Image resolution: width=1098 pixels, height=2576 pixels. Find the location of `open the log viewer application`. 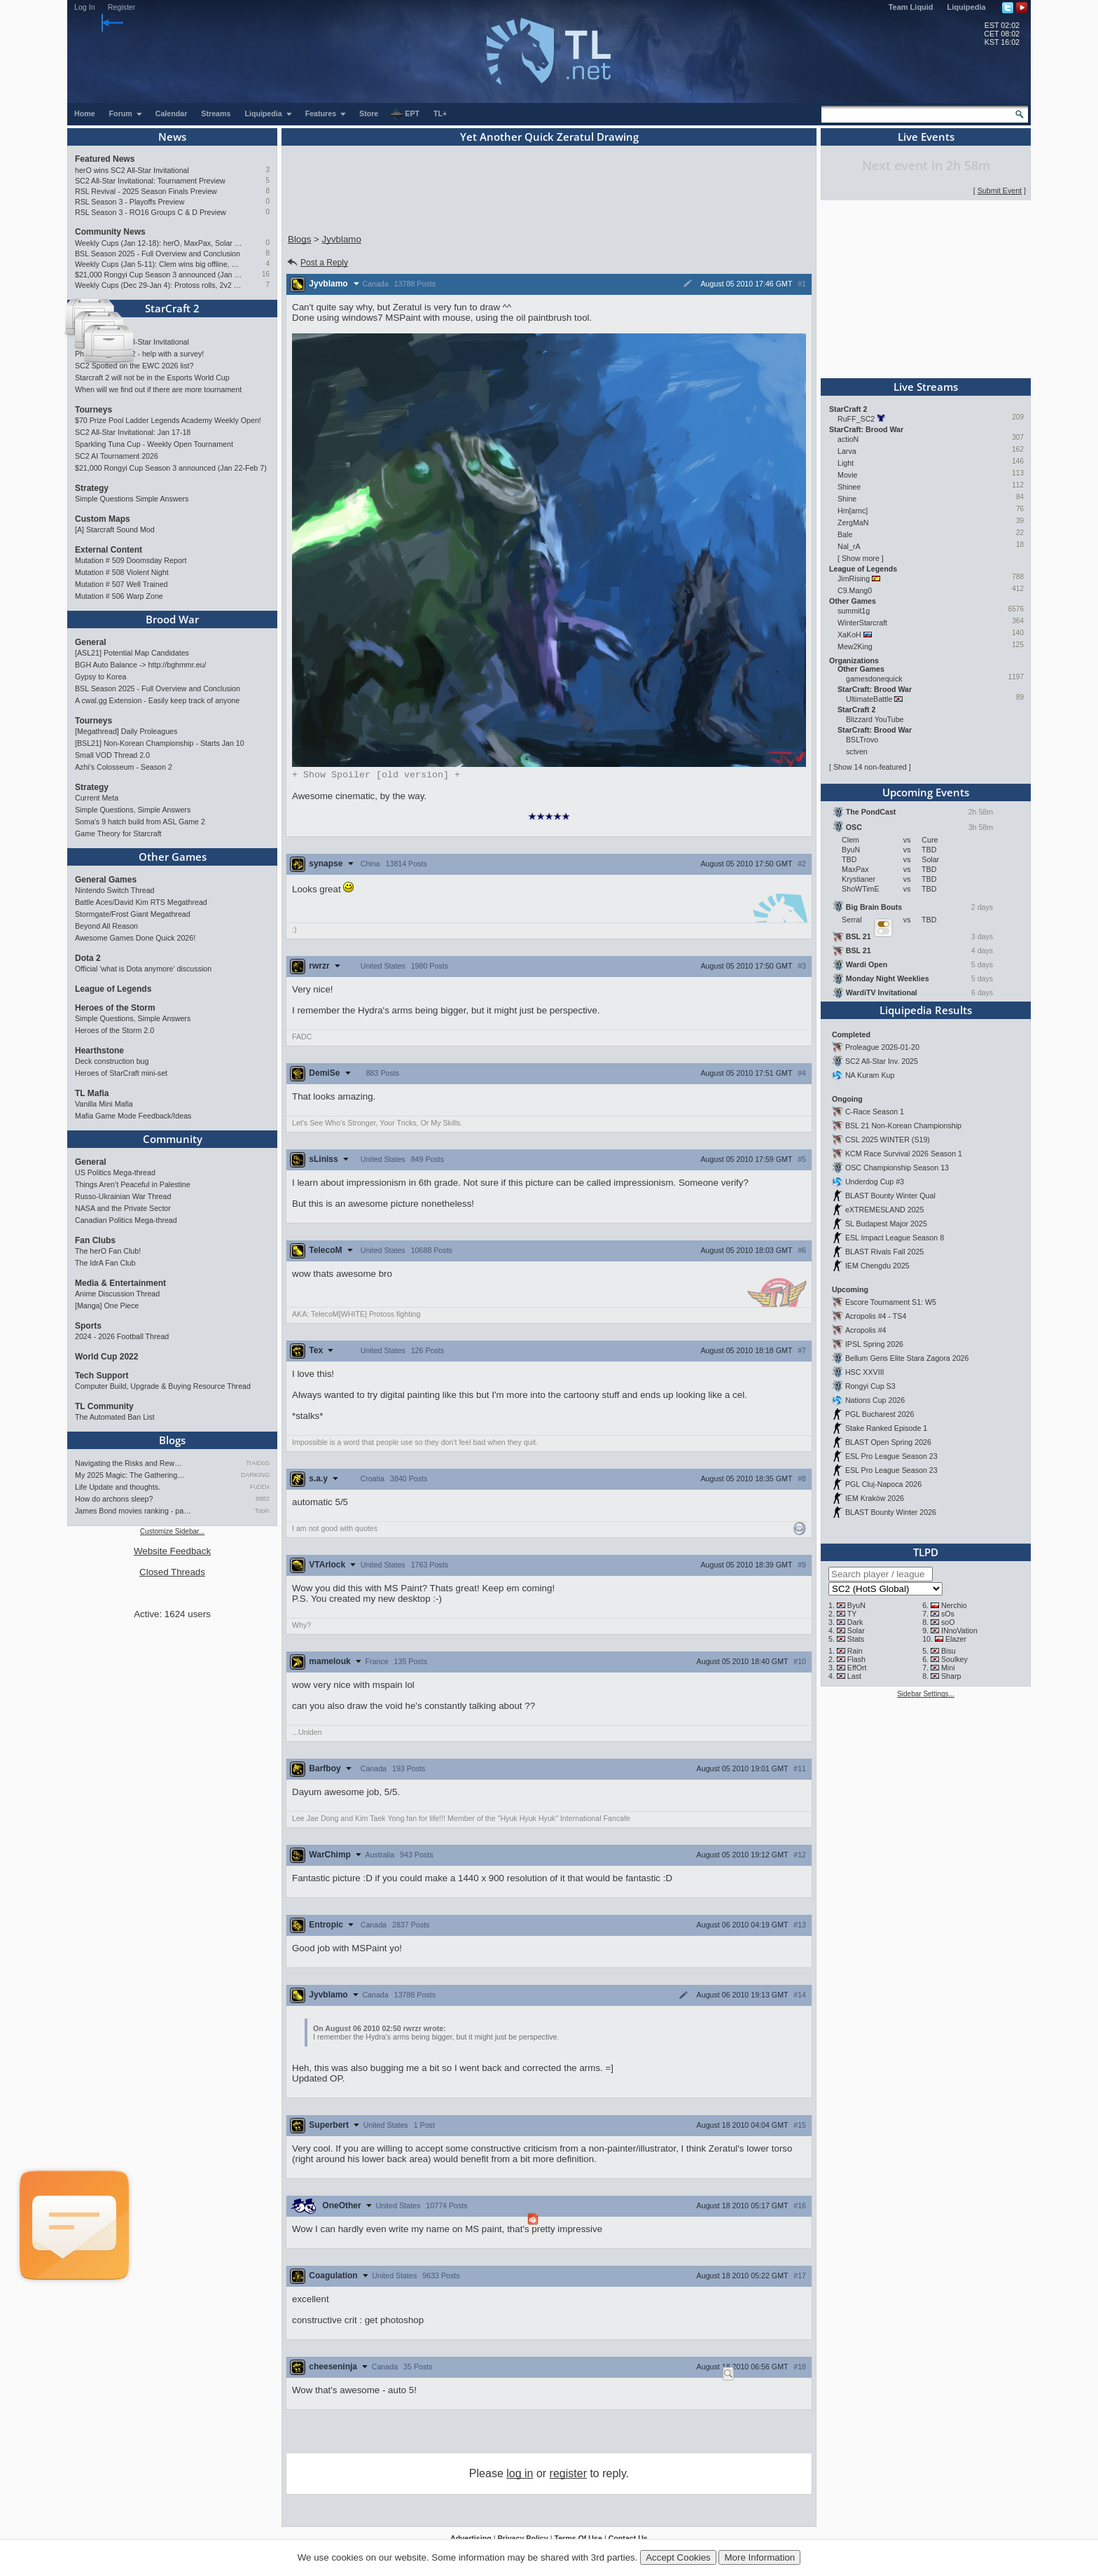

open the log viewer application is located at coordinates (728, 2374).